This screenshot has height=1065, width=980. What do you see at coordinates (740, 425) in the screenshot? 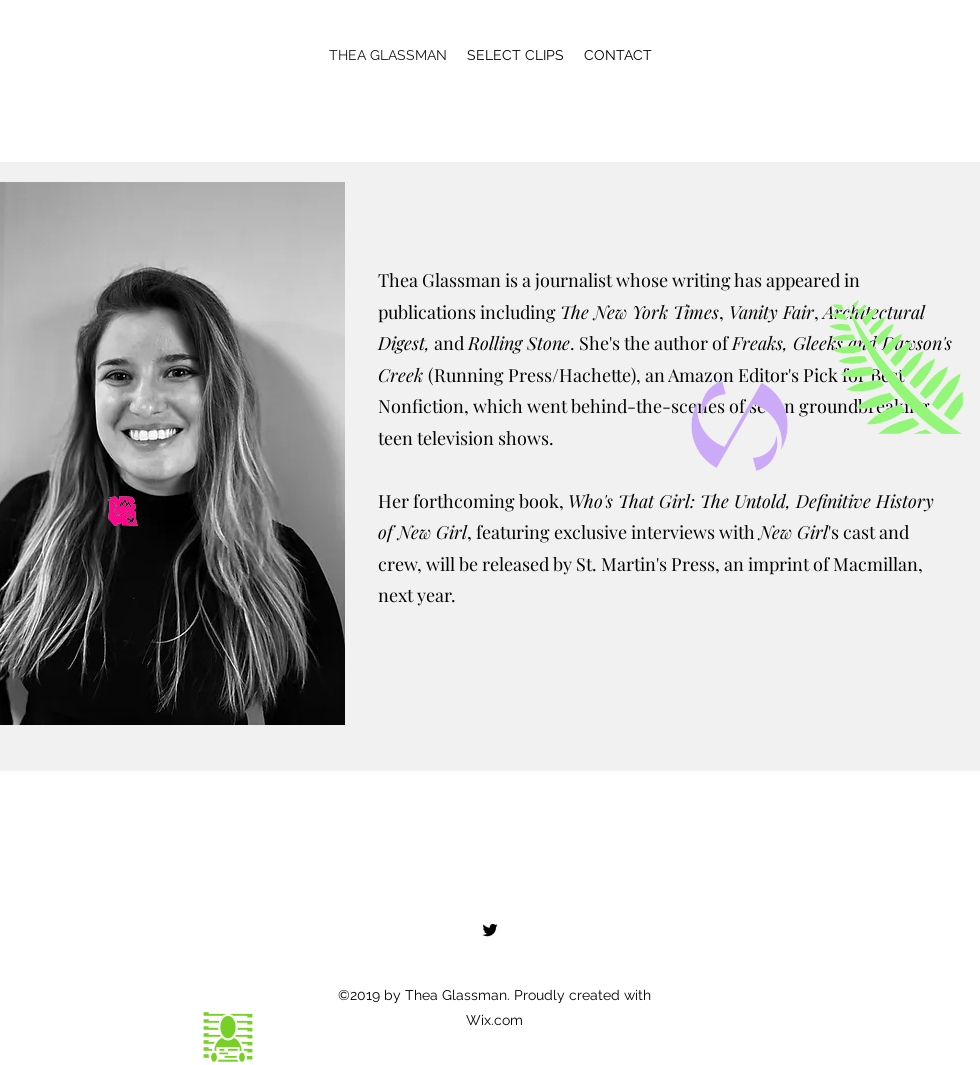
I see `loading or processing in progress` at bounding box center [740, 425].